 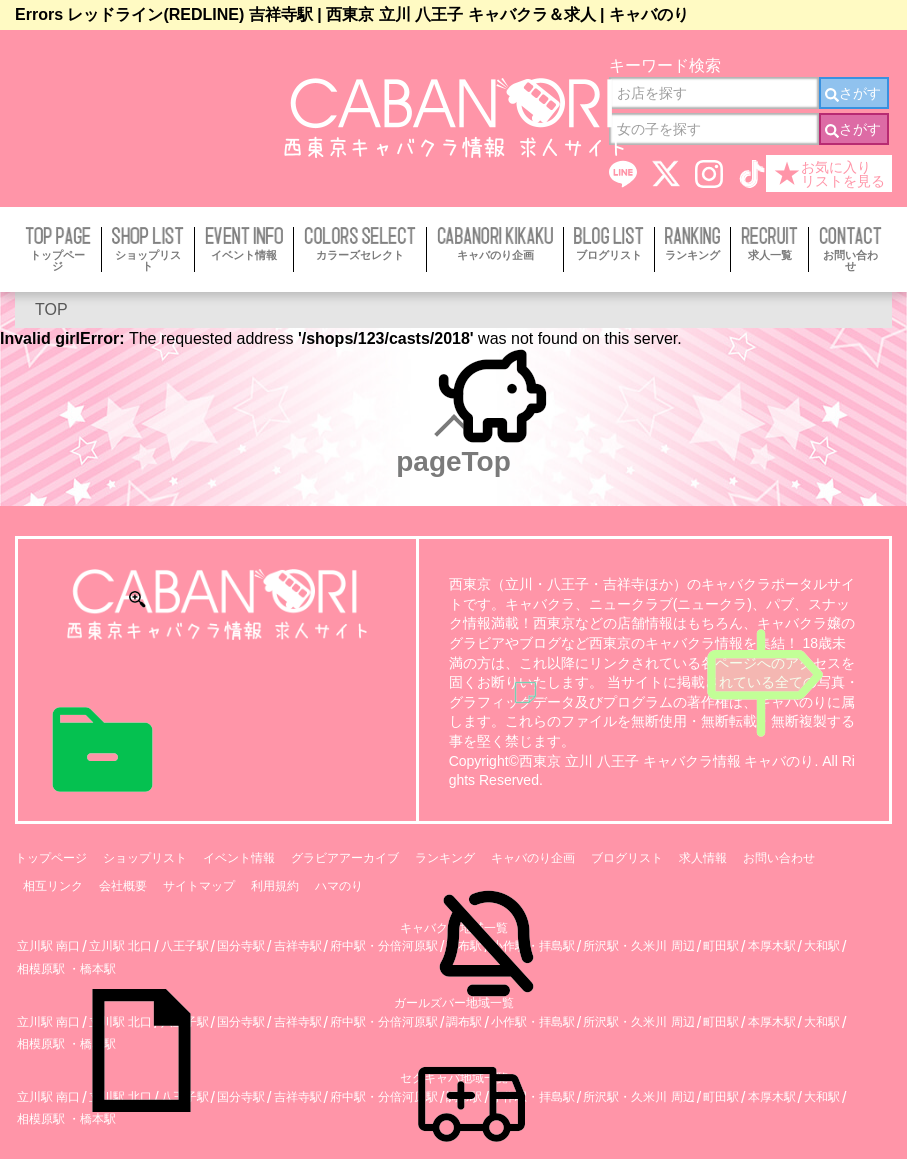 What do you see at coordinates (492, 398) in the screenshot?
I see `access savings or budget features` at bounding box center [492, 398].